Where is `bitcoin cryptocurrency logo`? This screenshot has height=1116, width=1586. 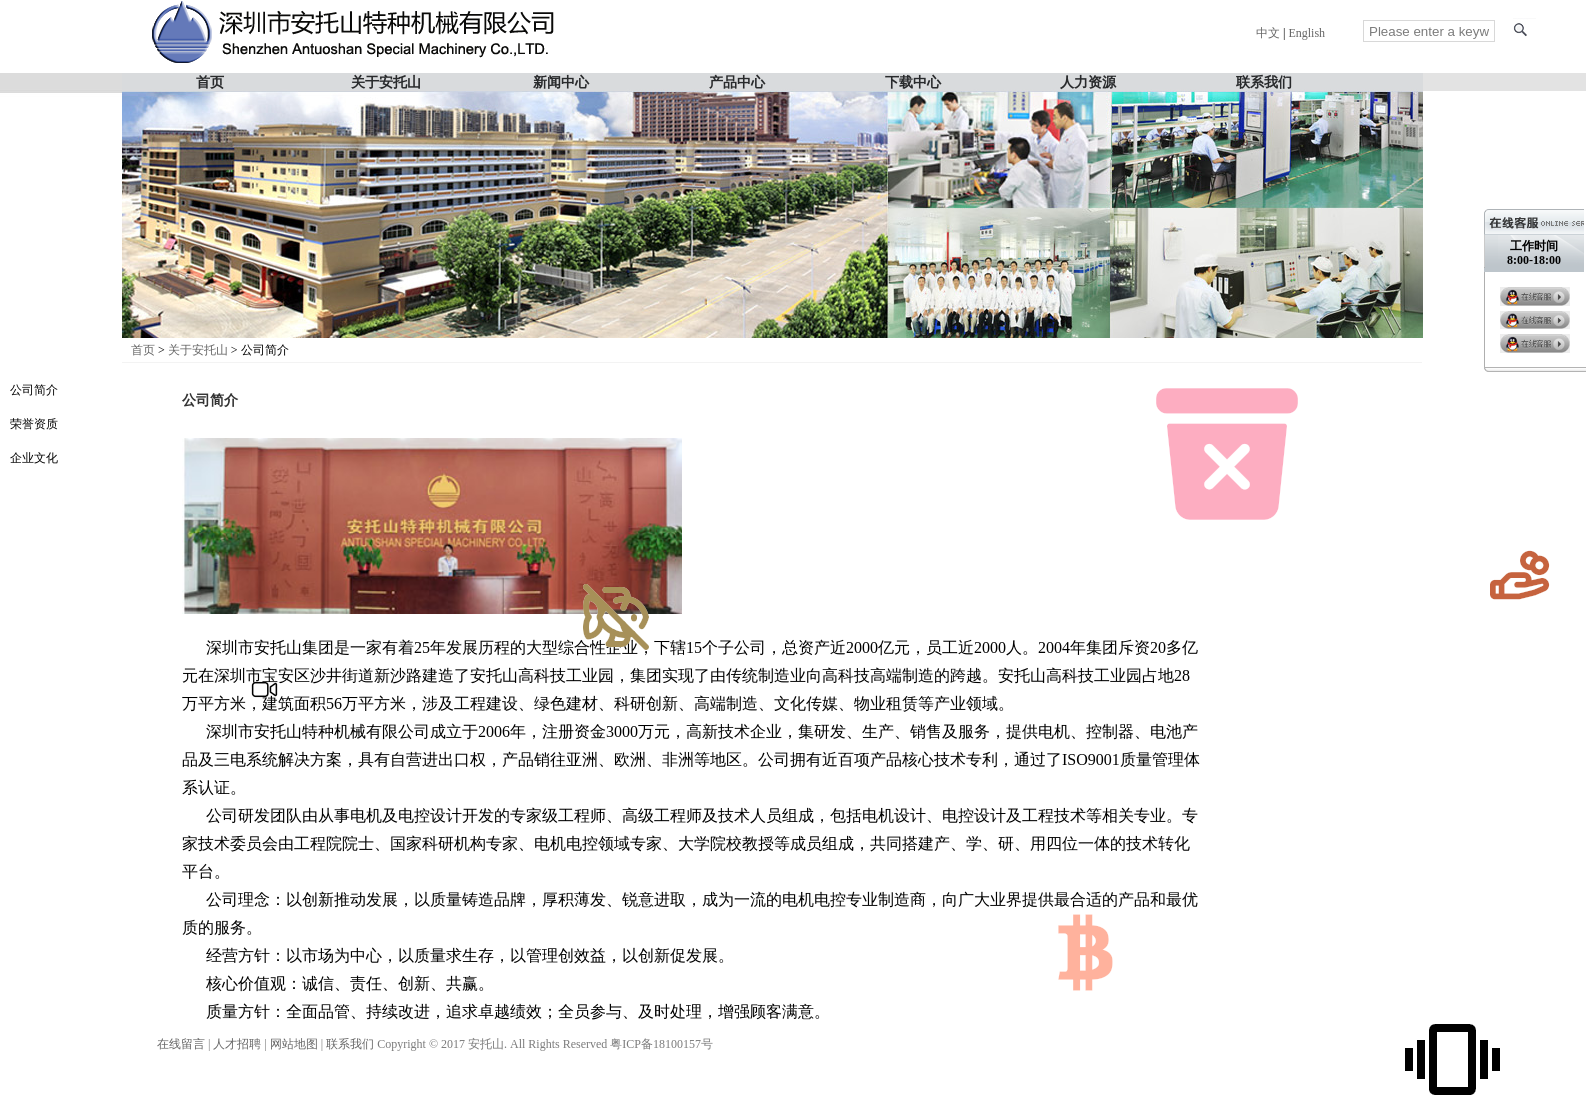
bitcoin cryptocurrency logo is located at coordinates (1085, 952).